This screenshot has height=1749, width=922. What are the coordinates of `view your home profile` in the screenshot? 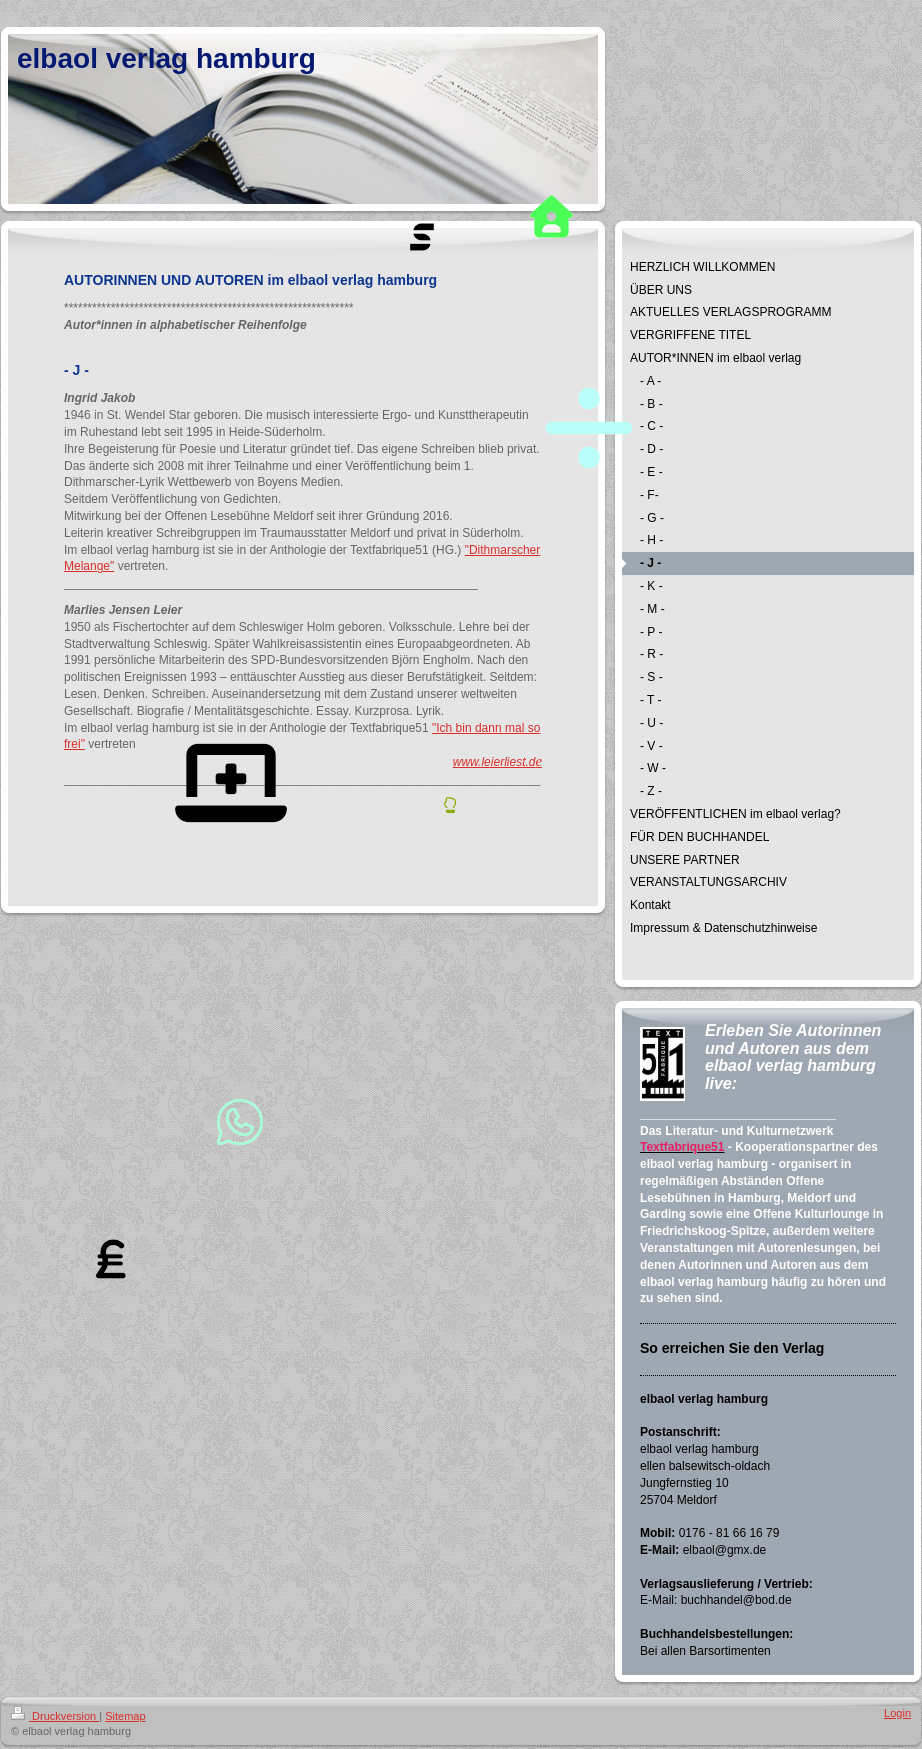 It's located at (551, 216).